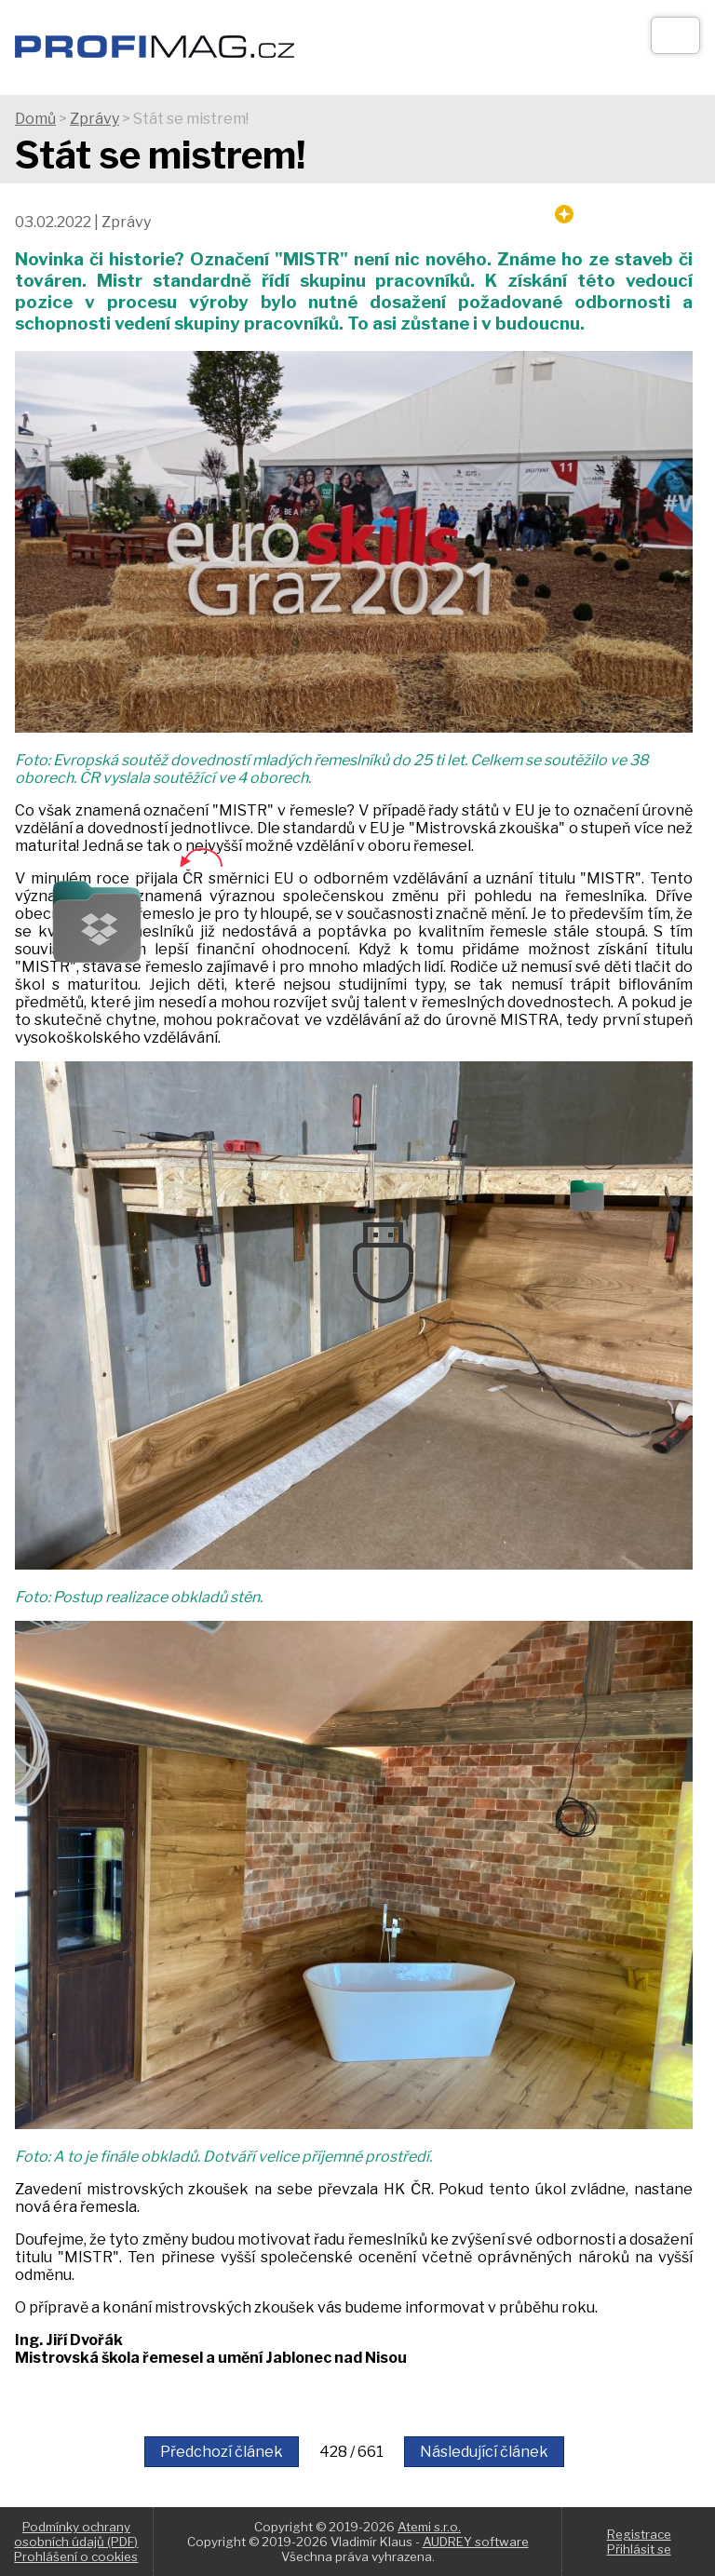  I want to click on access removable media settings, so click(383, 1262).